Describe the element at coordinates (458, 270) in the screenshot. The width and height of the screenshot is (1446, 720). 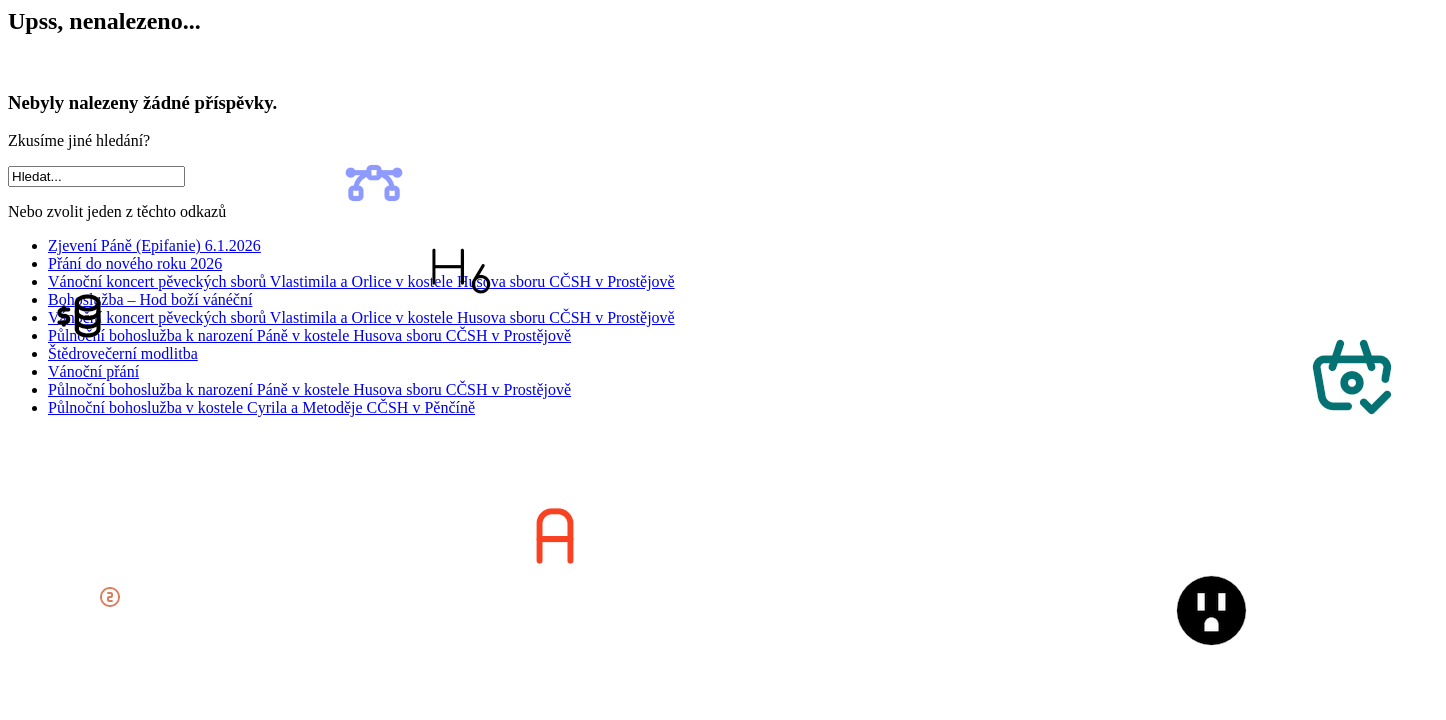
I see `format text as heading level 6` at that location.